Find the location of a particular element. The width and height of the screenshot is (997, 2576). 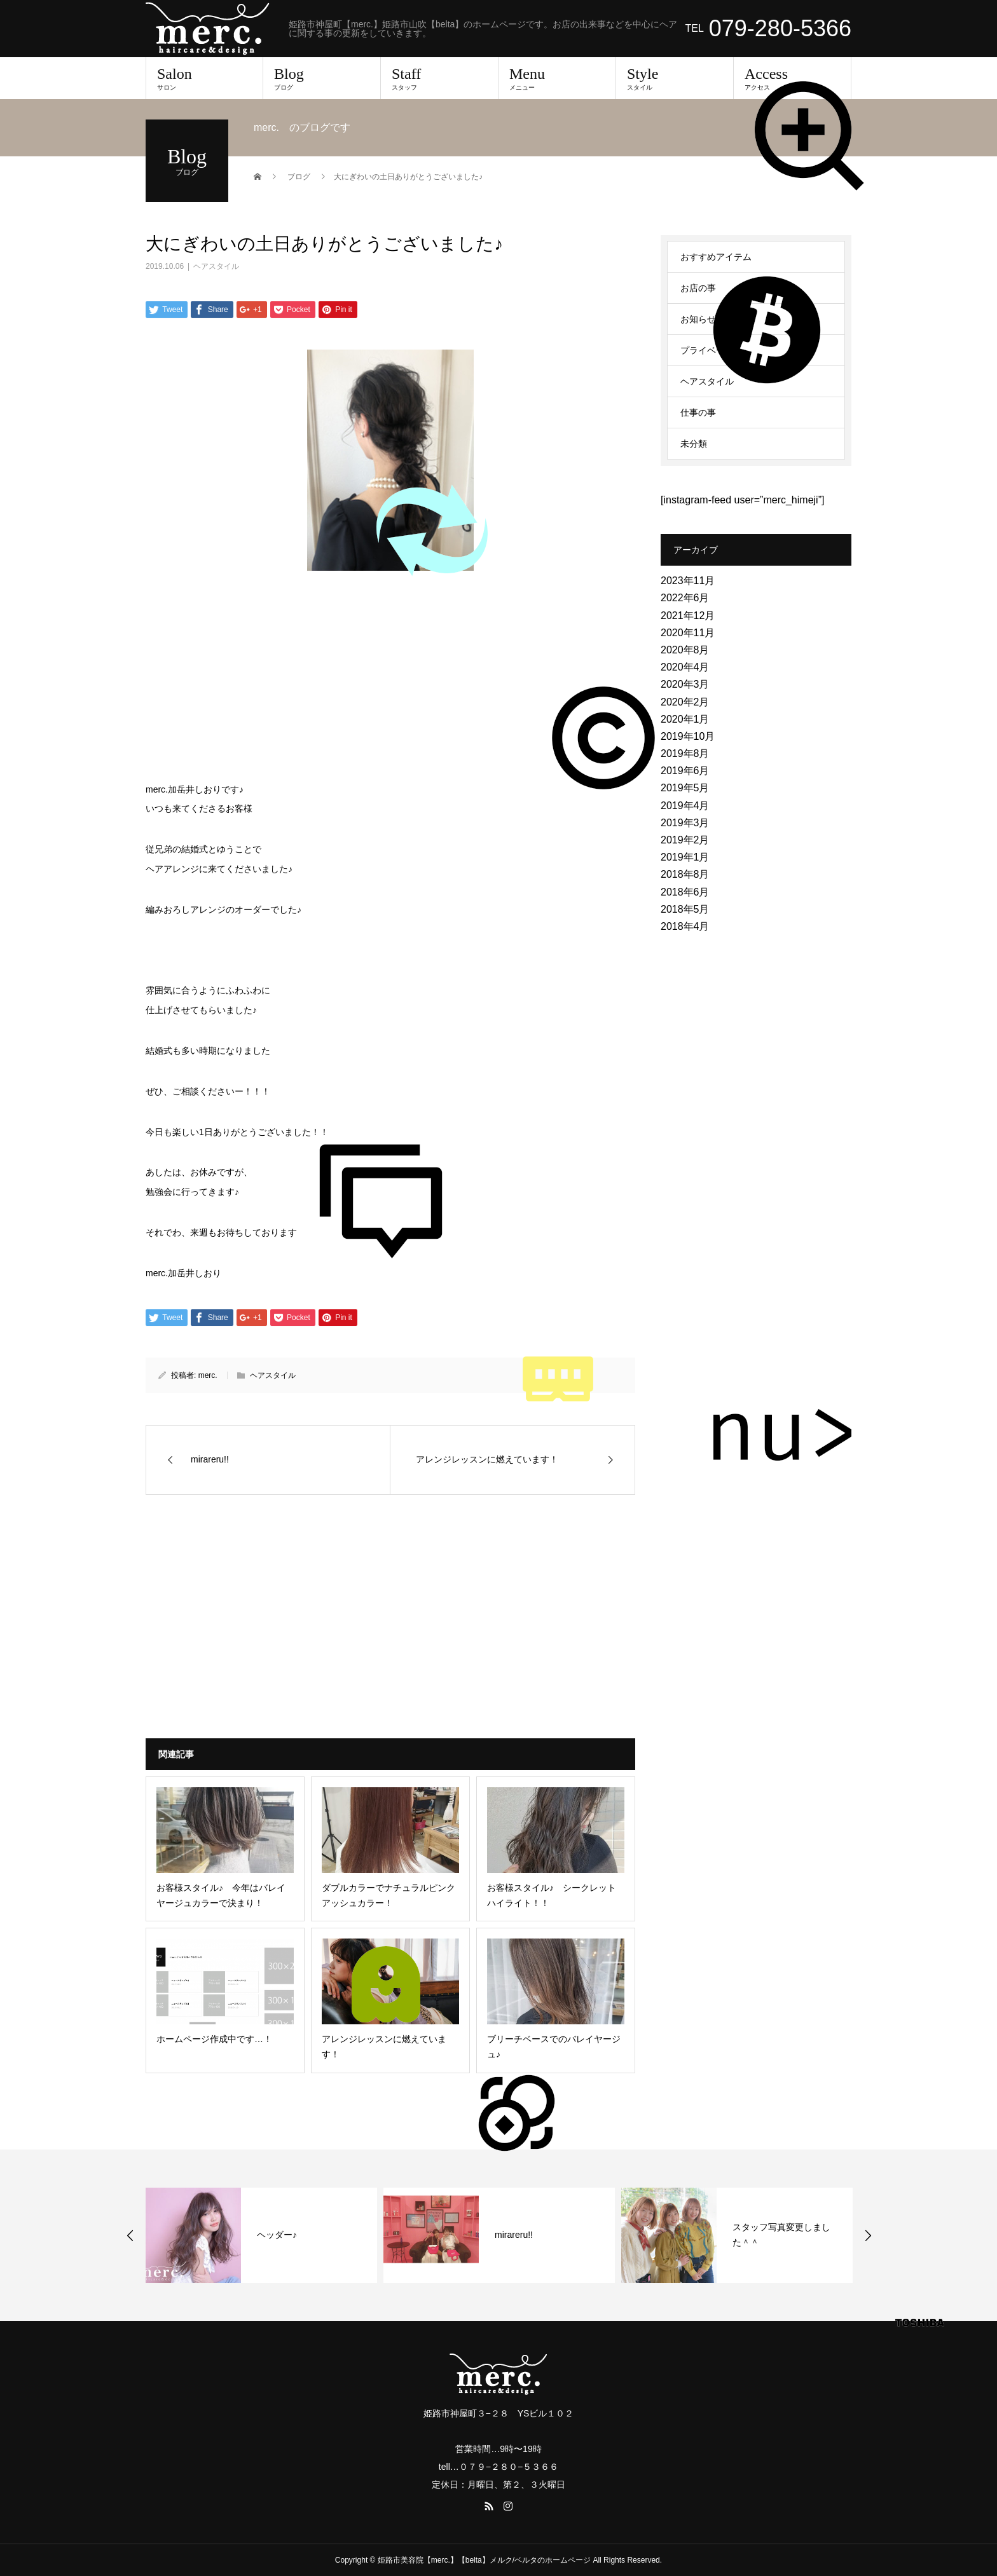

swap or exchange tokens/cryptocurrency is located at coordinates (516, 2113).